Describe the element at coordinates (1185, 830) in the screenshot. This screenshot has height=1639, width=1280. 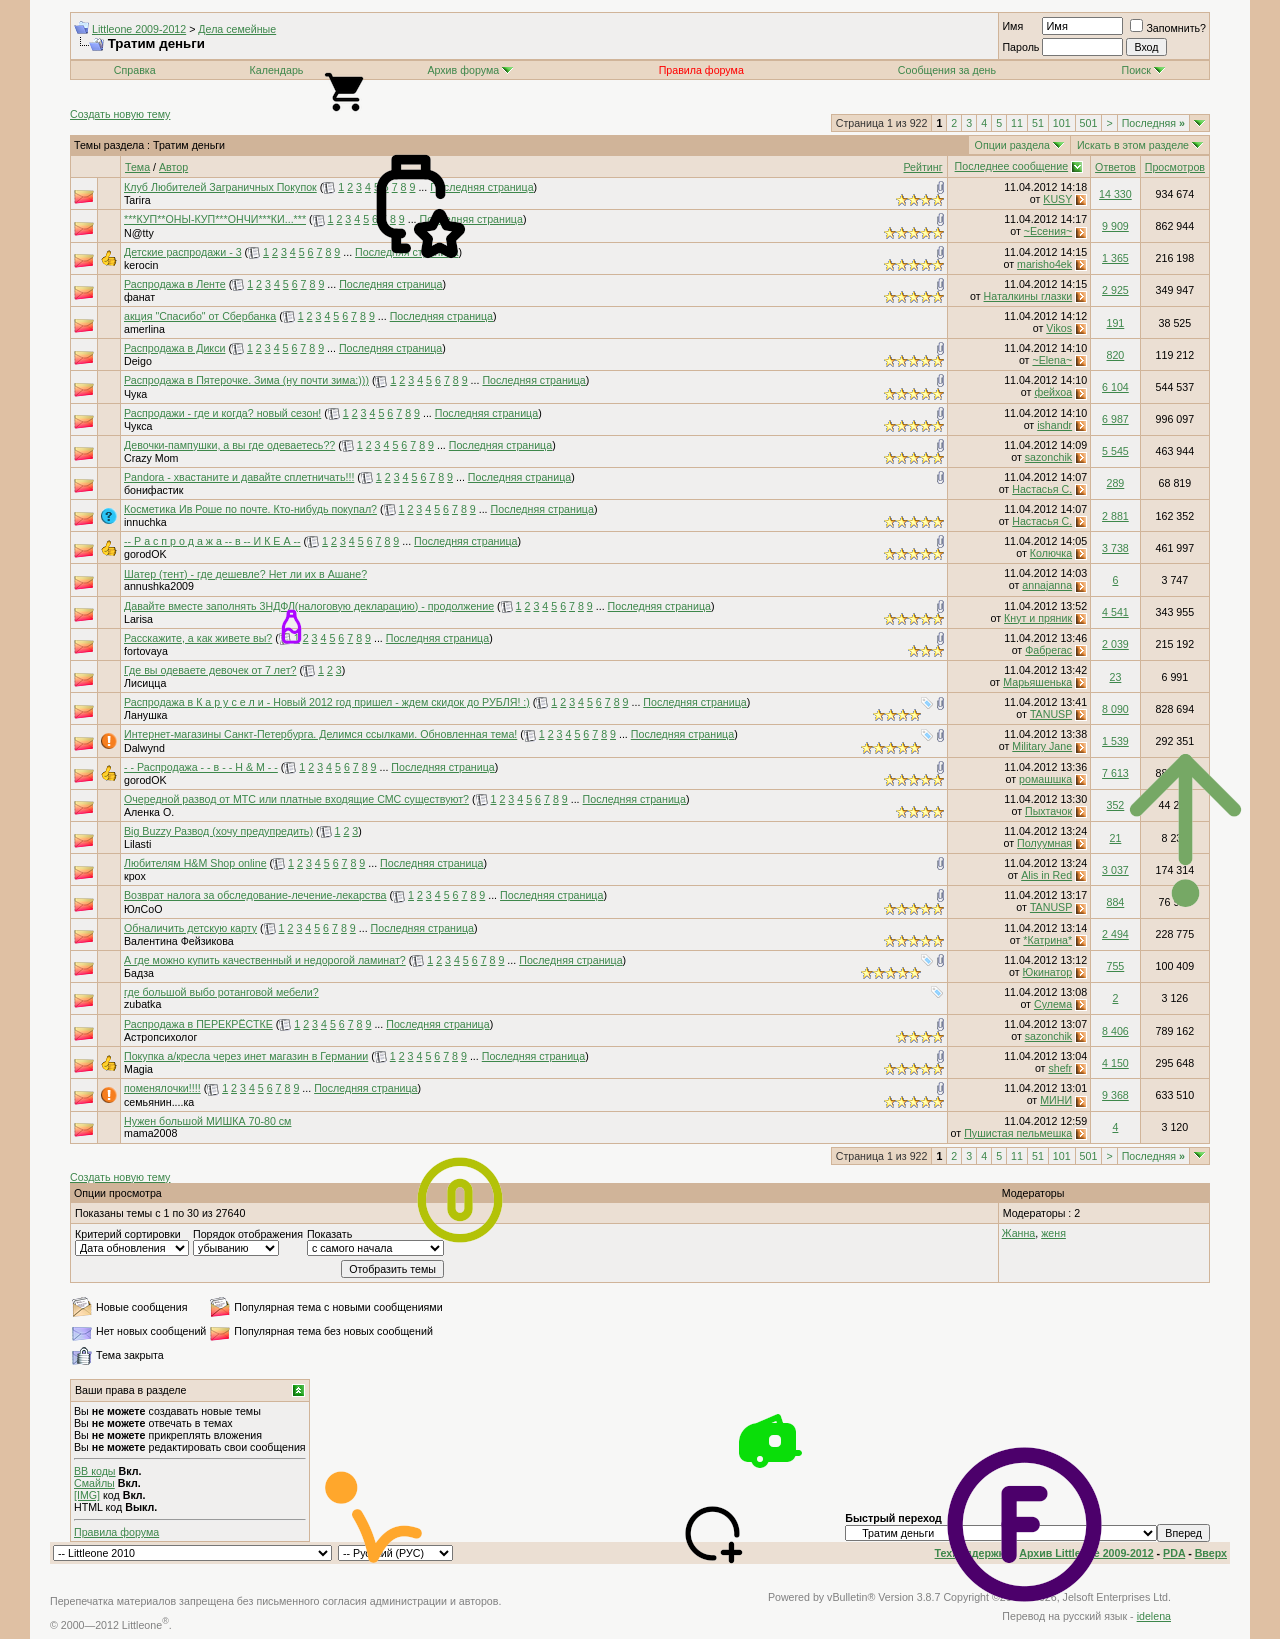
I see `upload from current location` at that location.